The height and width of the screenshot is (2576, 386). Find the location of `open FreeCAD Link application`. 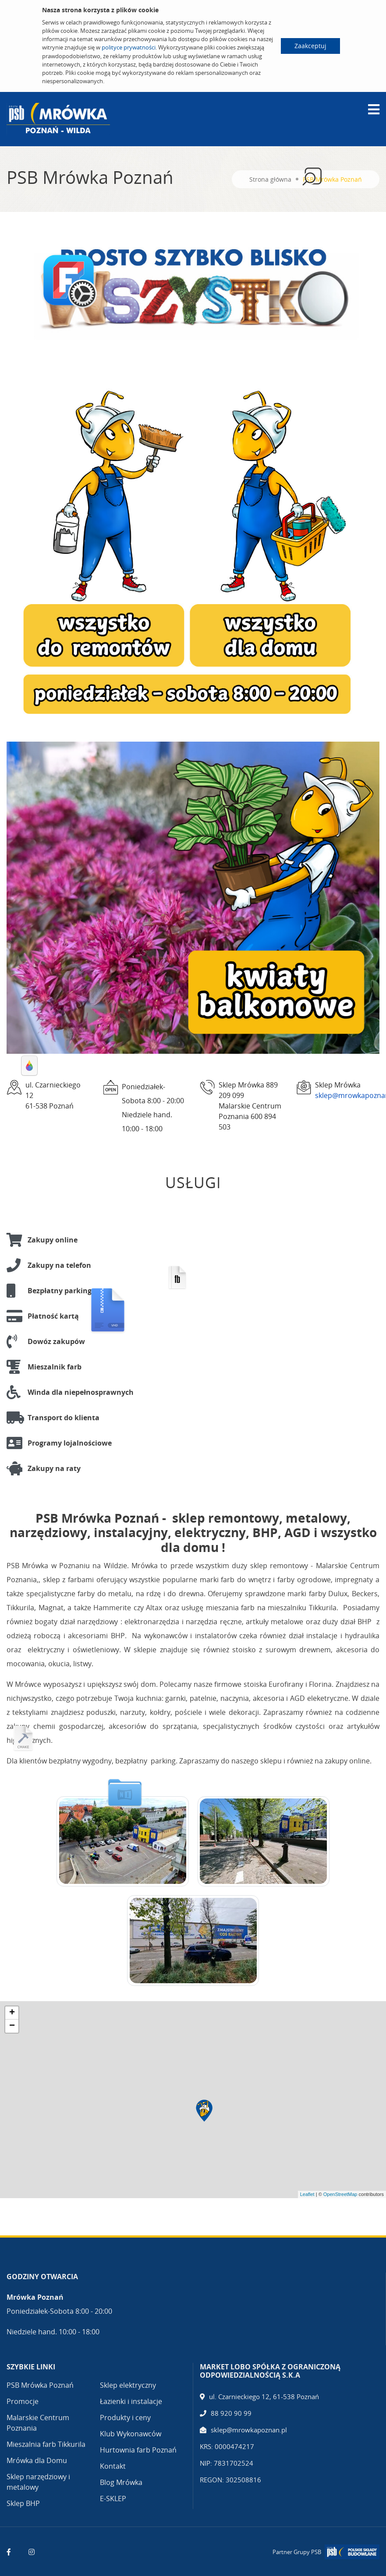

open FreeCAD Link application is located at coordinates (68, 280).